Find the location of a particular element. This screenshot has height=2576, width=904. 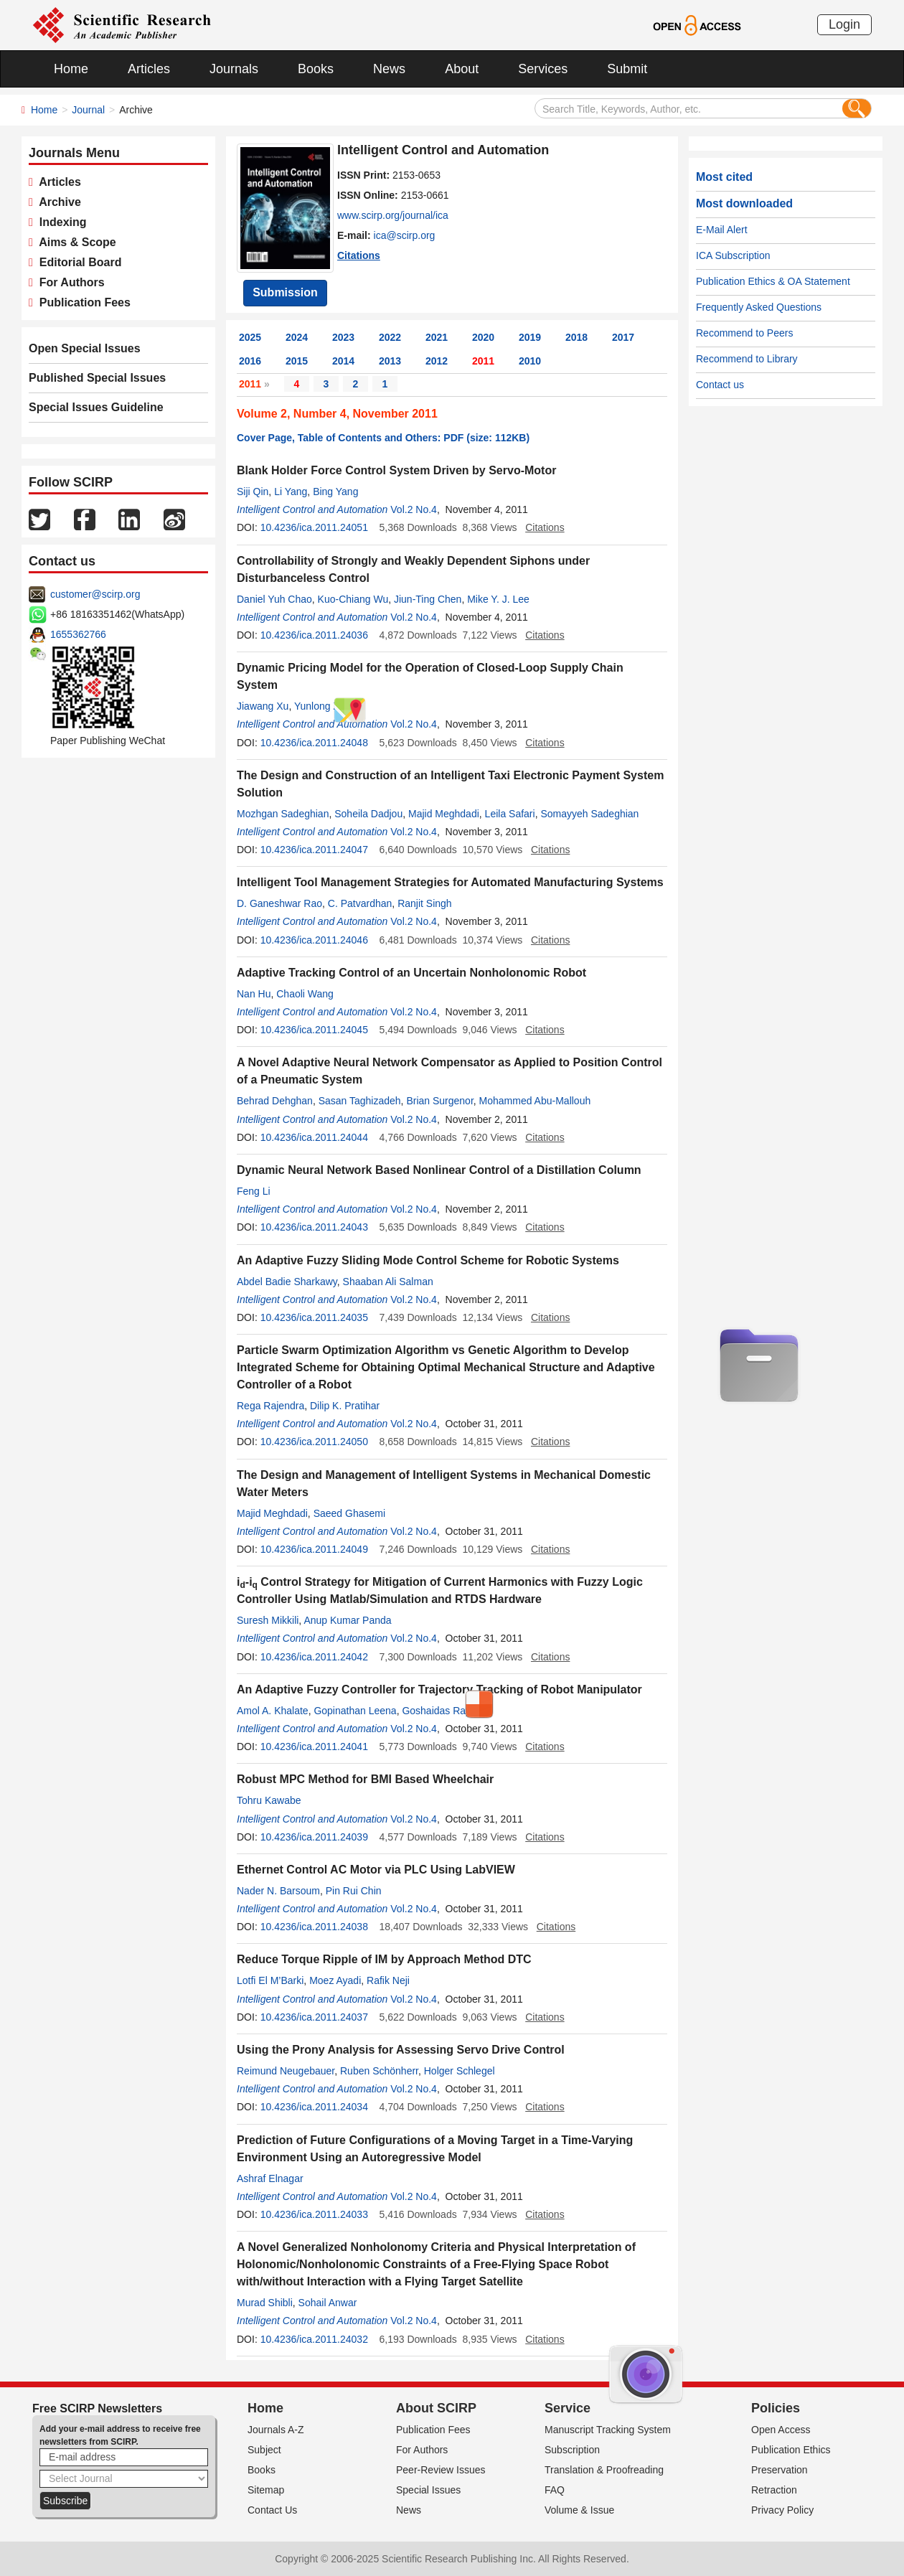

open gnome maps application is located at coordinates (349, 710).